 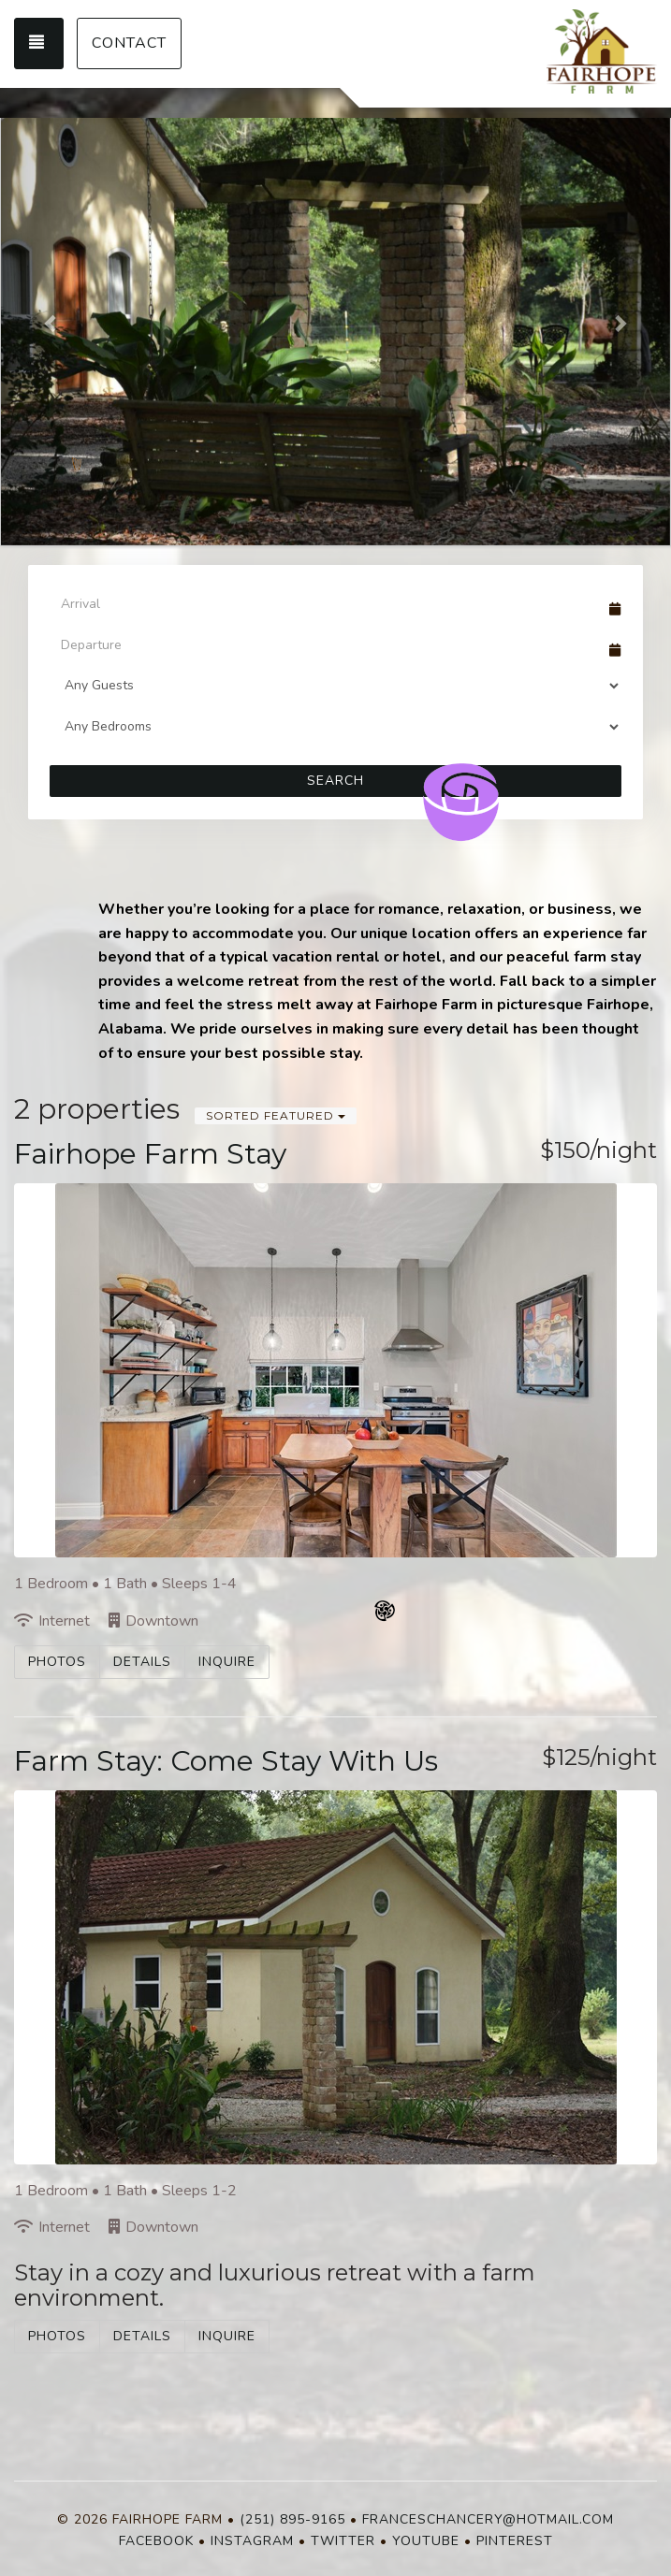 What do you see at coordinates (77, 464) in the screenshot?
I see `access music or audio settings` at bounding box center [77, 464].